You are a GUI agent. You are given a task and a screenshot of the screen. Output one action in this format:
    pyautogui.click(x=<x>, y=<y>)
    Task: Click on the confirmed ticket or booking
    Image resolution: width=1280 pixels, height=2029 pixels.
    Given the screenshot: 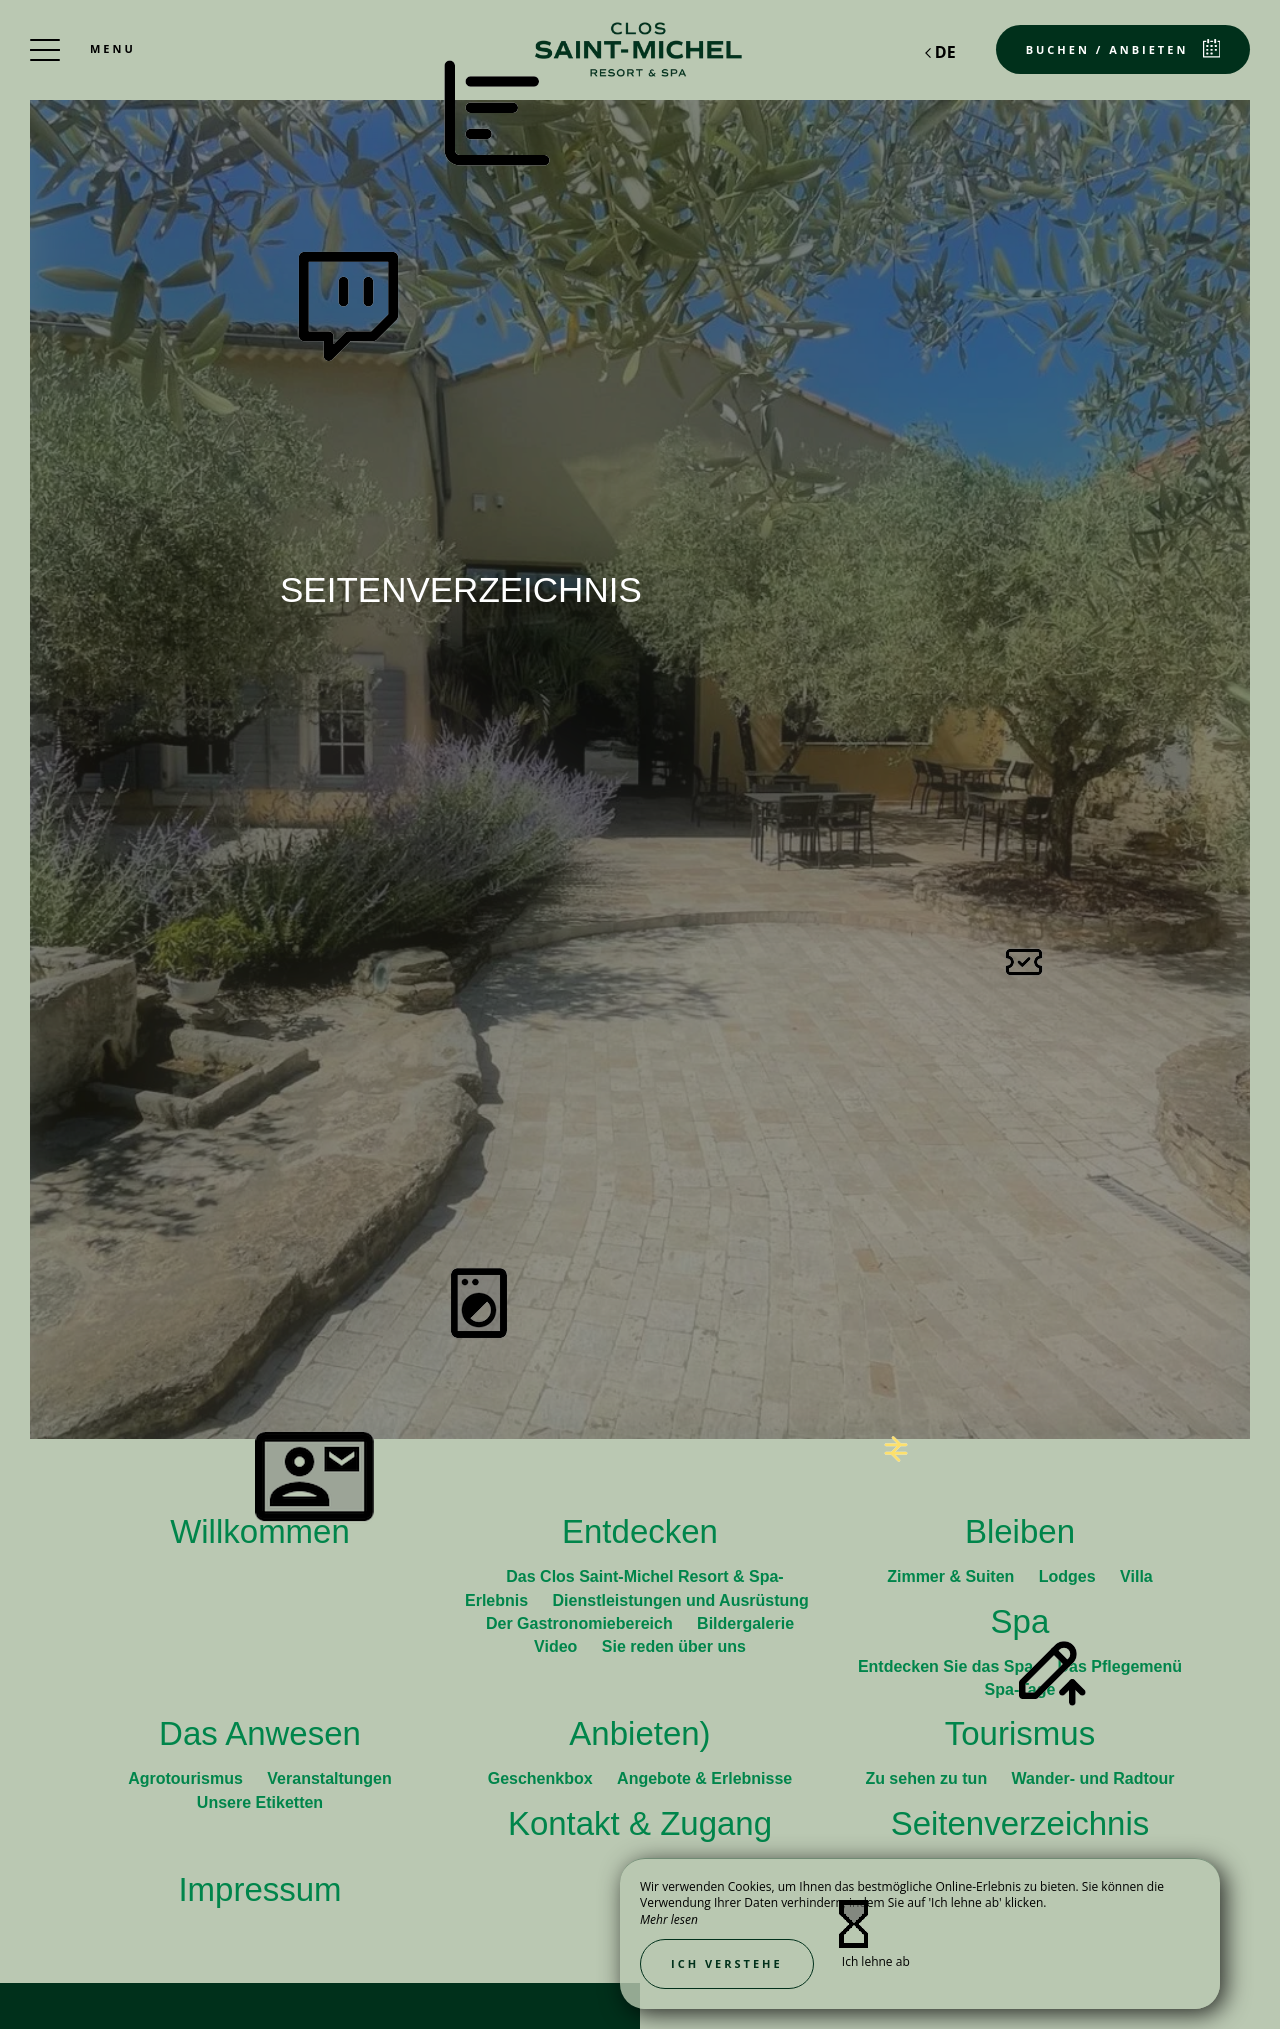 What is the action you would take?
    pyautogui.click(x=1024, y=962)
    